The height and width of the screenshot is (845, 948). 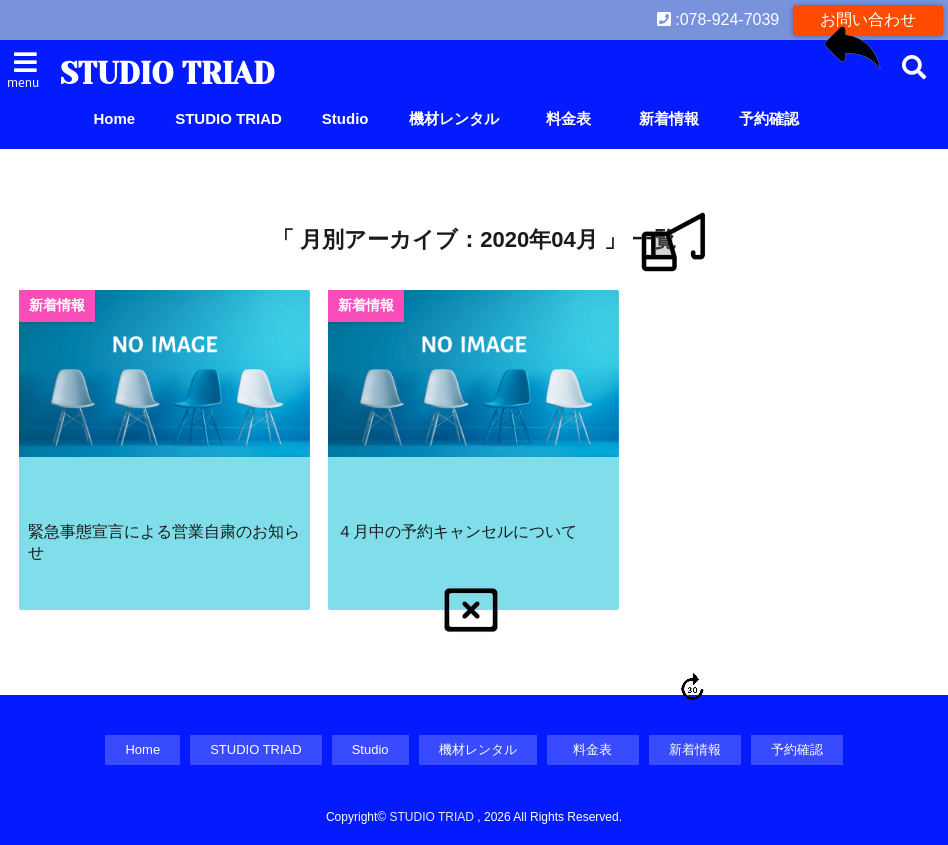 I want to click on cancel or close a presentation, so click(x=471, y=610).